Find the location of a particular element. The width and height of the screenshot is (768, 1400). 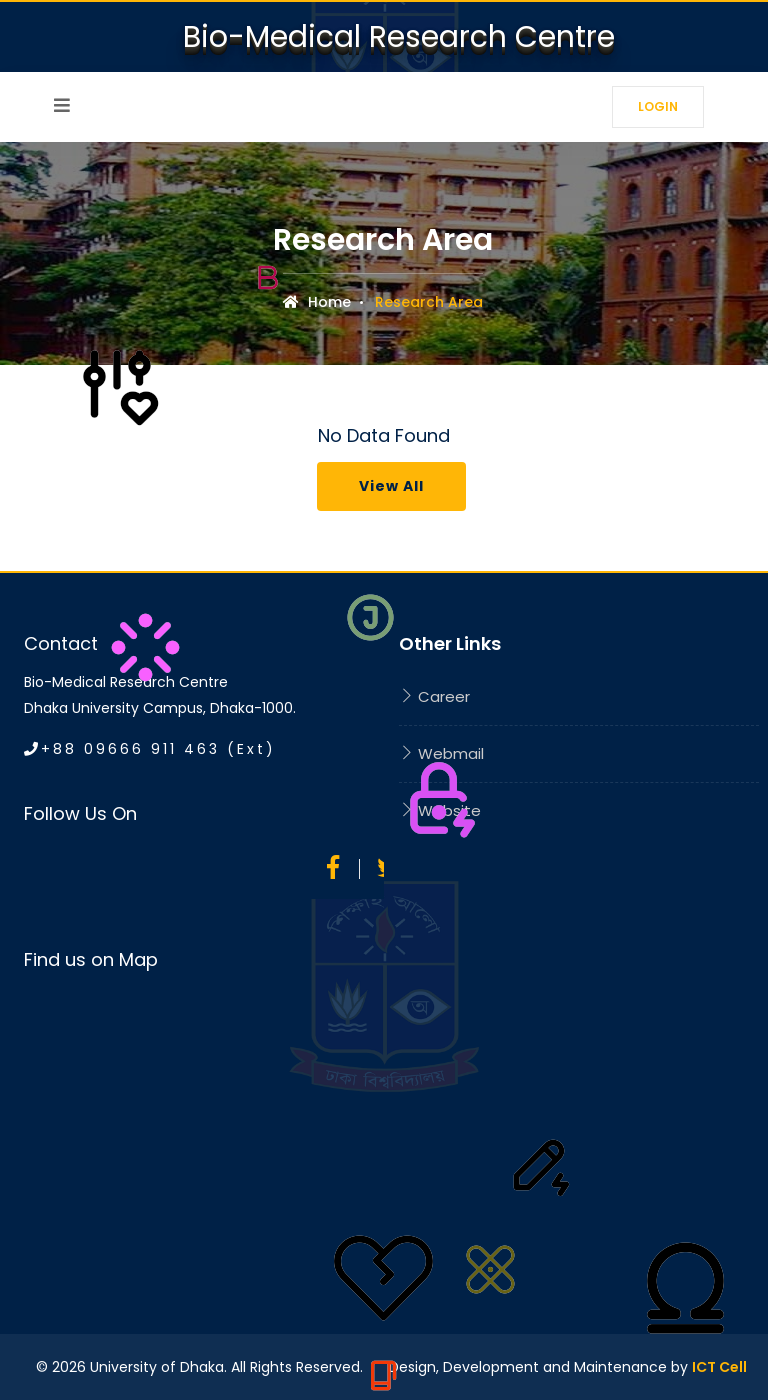

quick edit or instant editing mode is located at coordinates (540, 1164).